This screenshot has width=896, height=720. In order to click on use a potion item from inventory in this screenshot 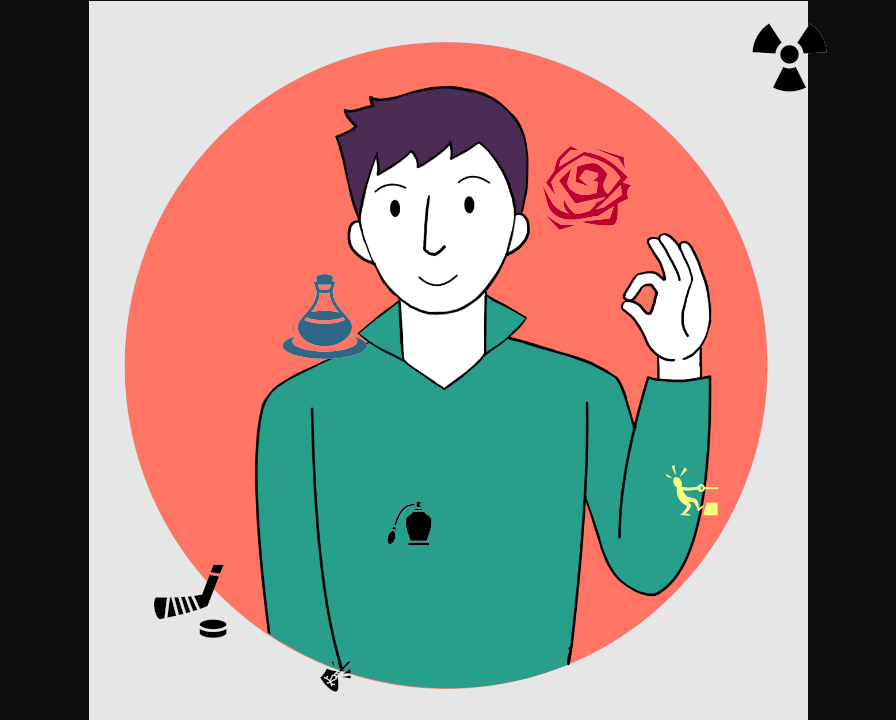, I will do `click(324, 316)`.